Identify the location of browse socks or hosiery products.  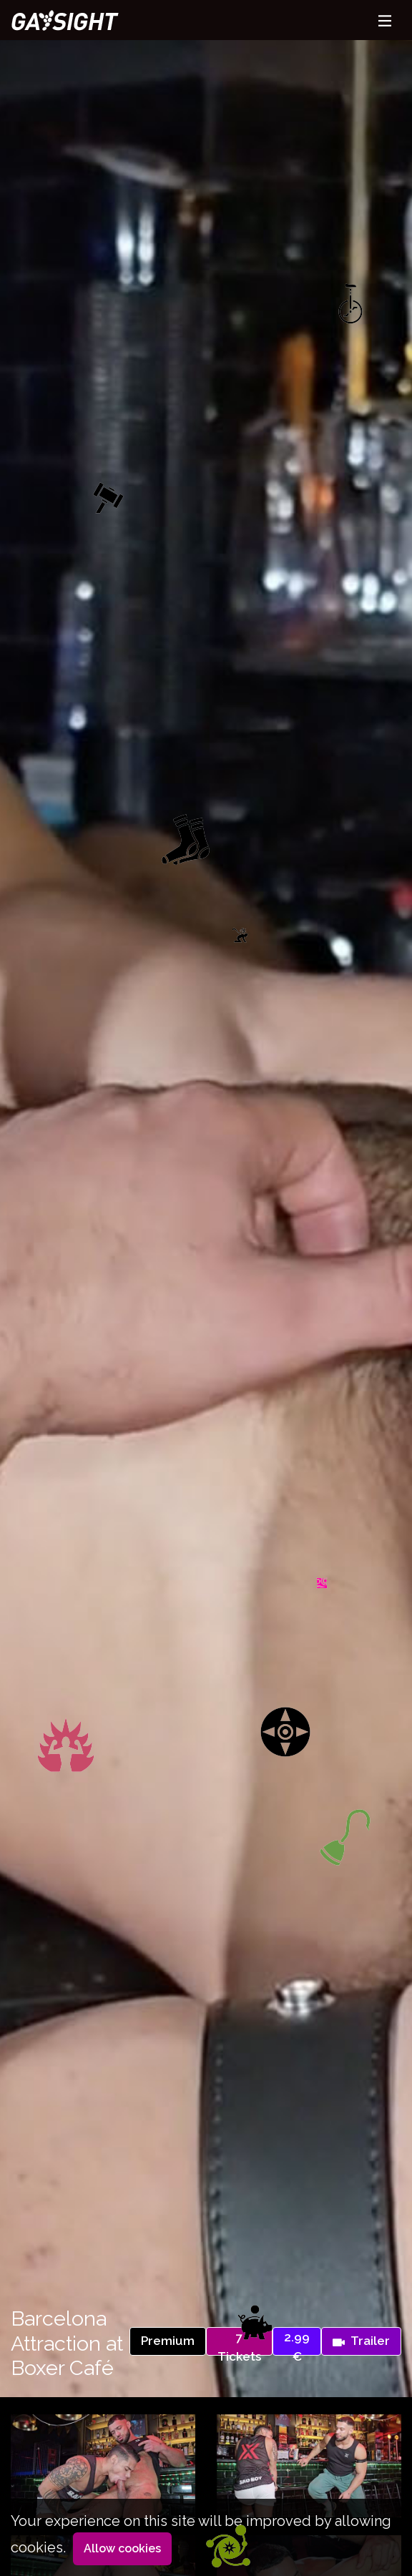
(185, 839).